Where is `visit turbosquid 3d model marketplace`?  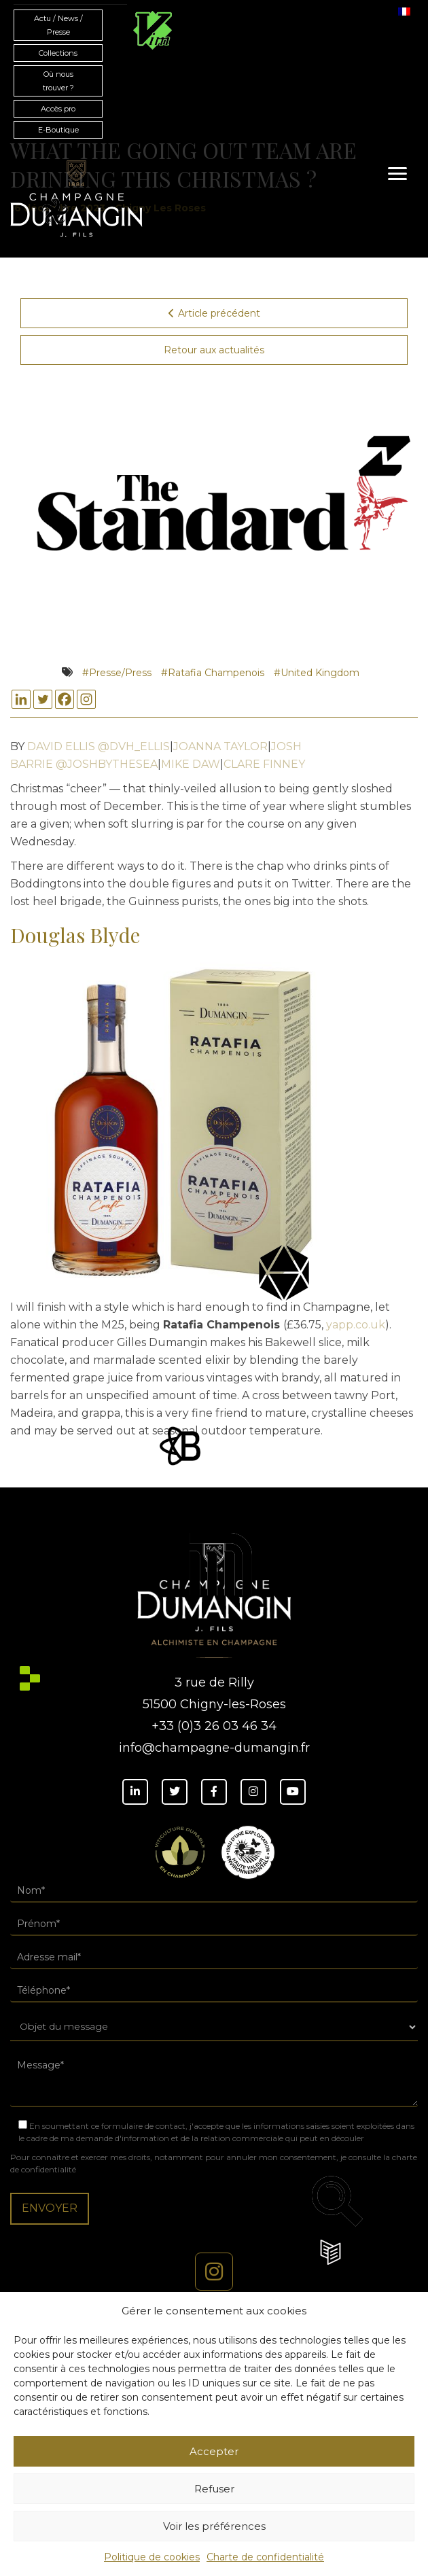 visit turbosquid 3d model marketplace is located at coordinates (55, 211).